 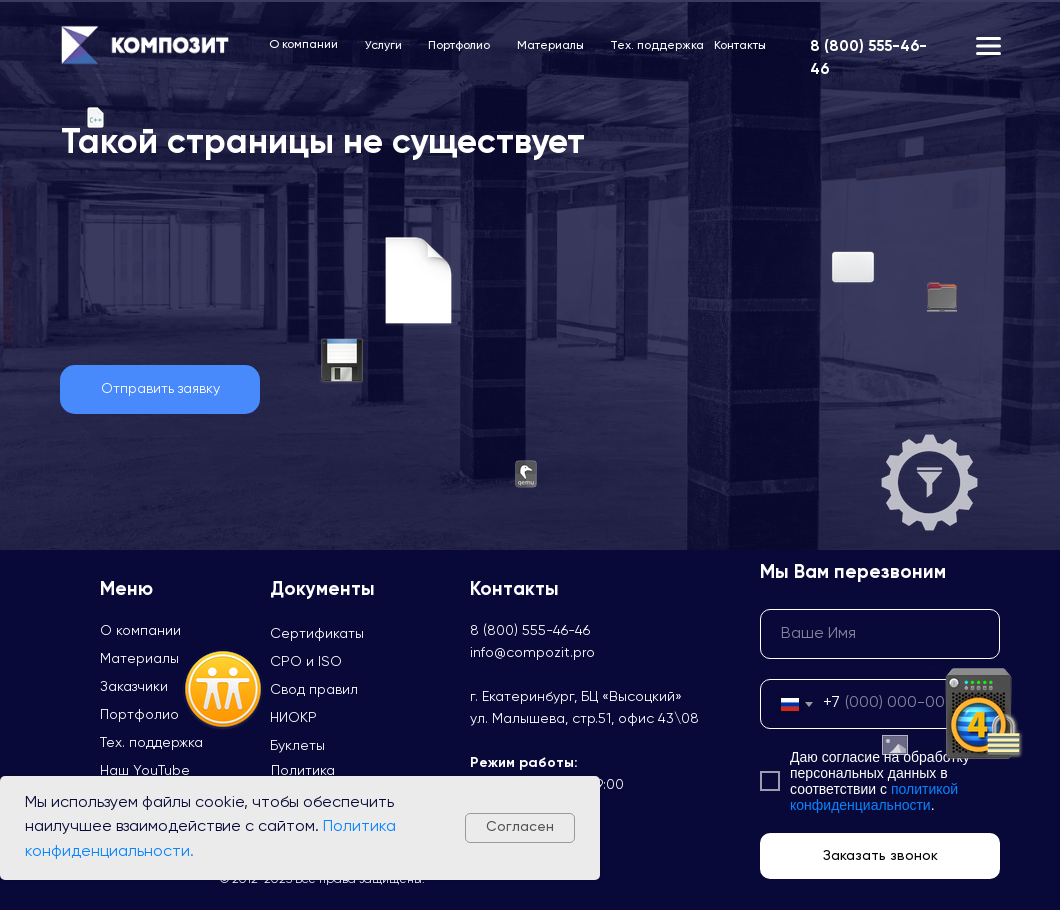 What do you see at coordinates (942, 297) in the screenshot?
I see `access a remote or network folder` at bounding box center [942, 297].